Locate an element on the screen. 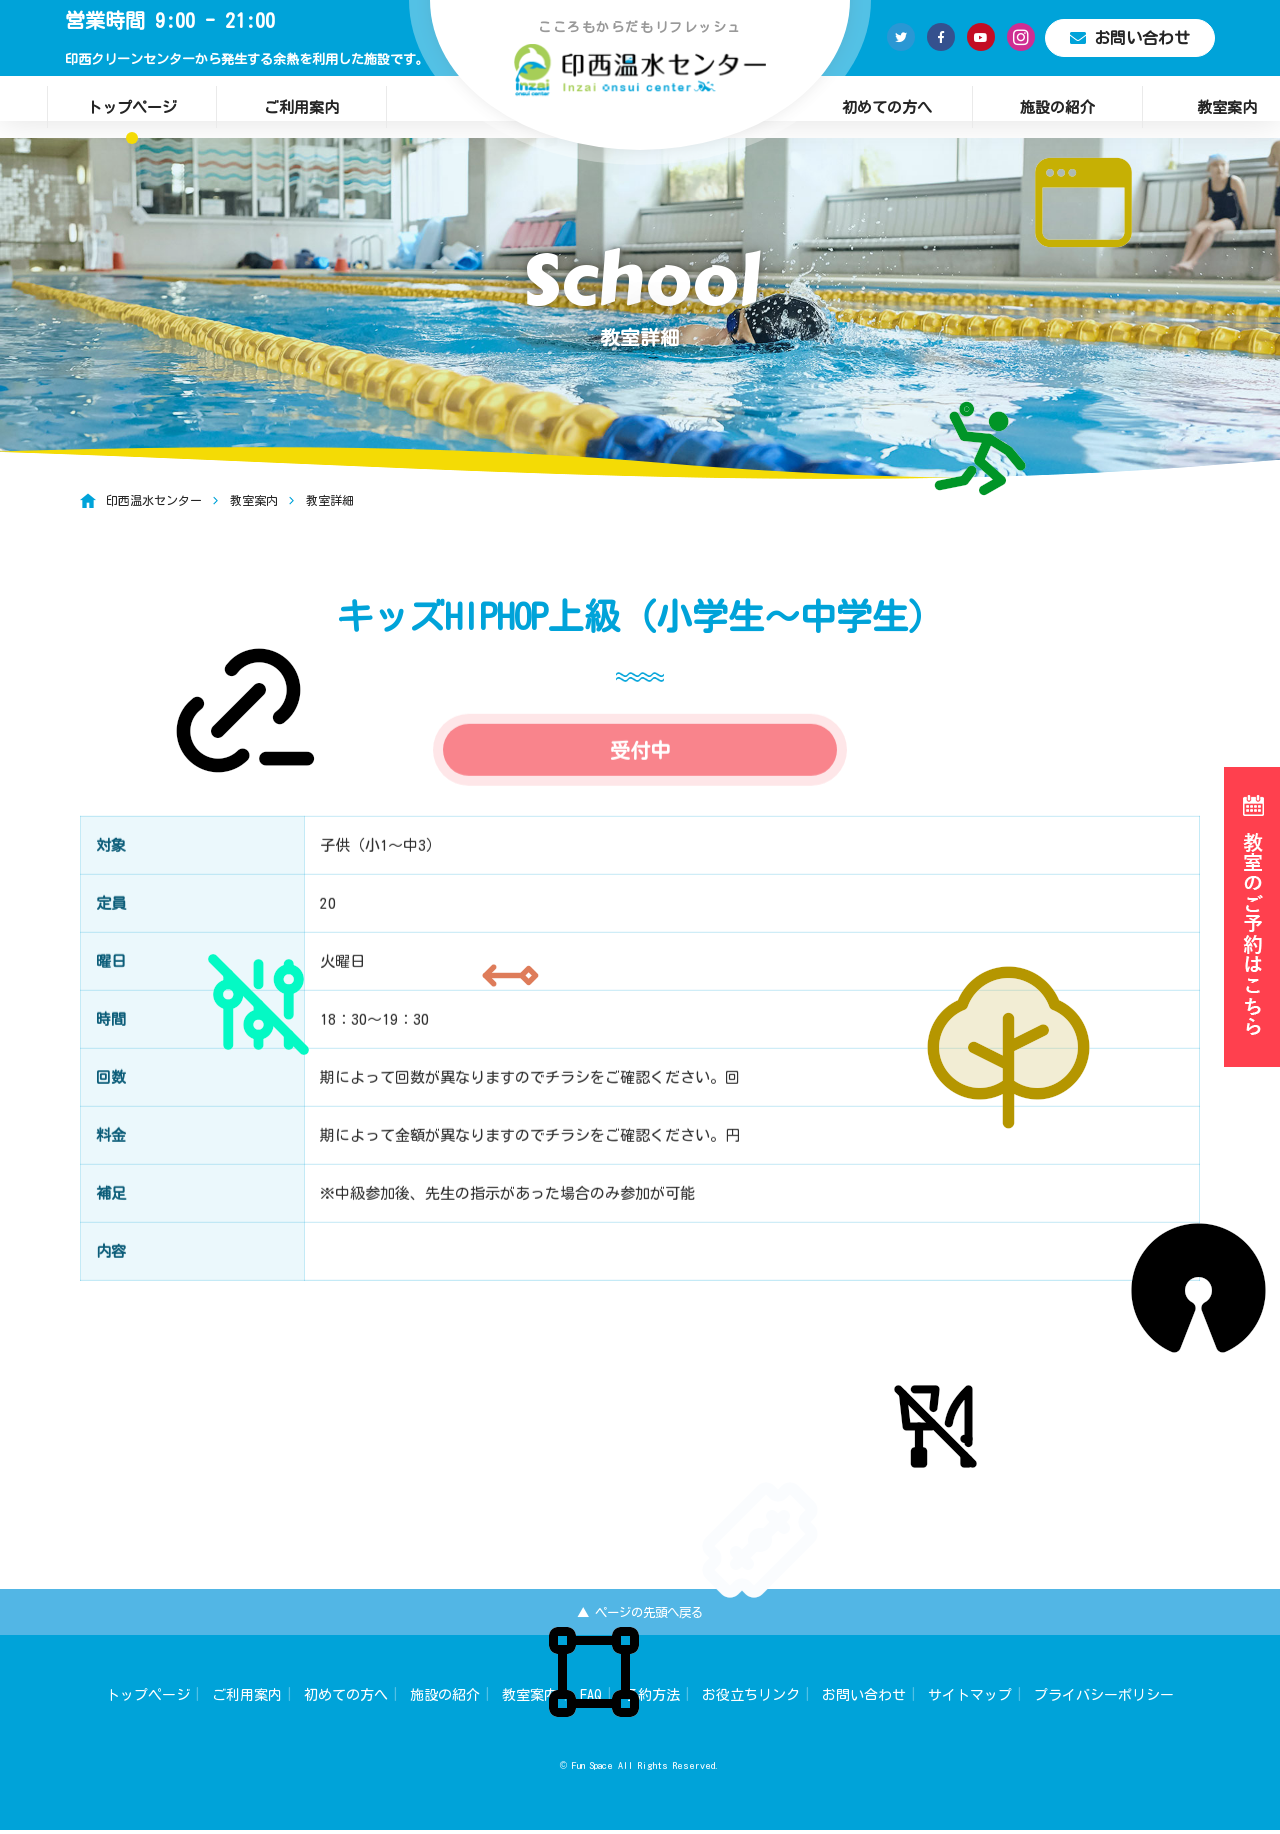 This screenshot has height=1834, width=1280. open a new window is located at coordinates (1083, 202).